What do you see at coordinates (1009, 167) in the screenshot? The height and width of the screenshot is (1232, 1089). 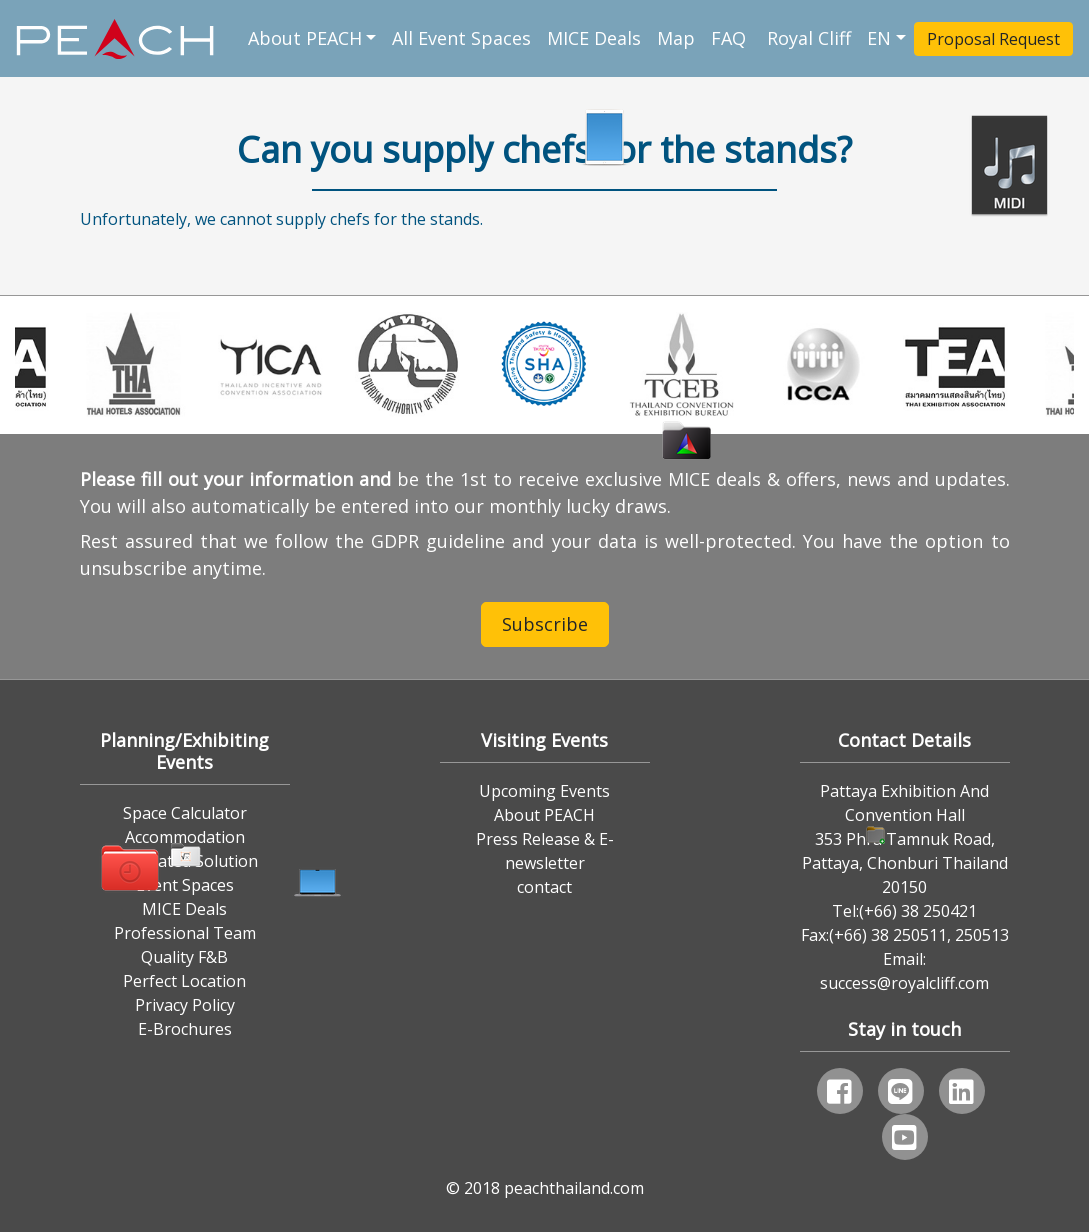 I see `a standard MIDI file in GarageBand` at bounding box center [1009, 167].